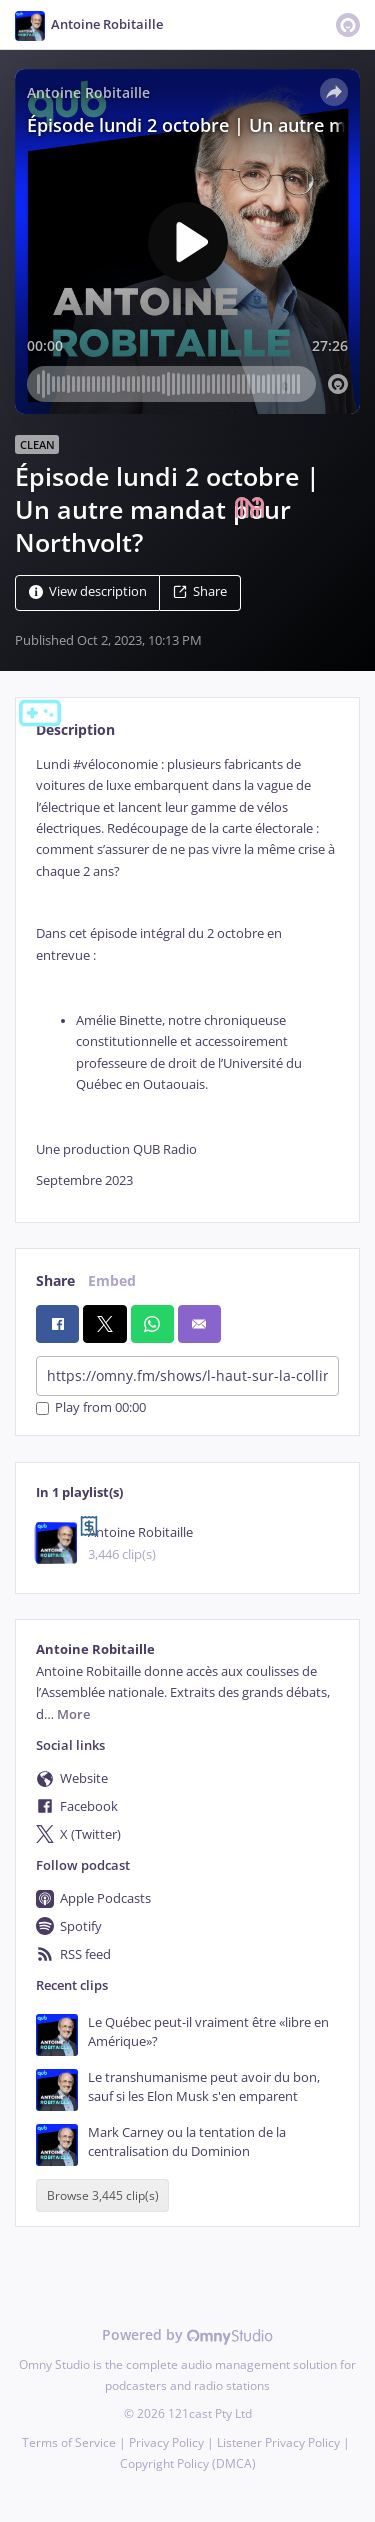 The width and height of the screenshot is (375, 2522). Describe the element at coordinates (89, 1526) in the screenshot. I see `view purchase receipt or transaction history` at that location.